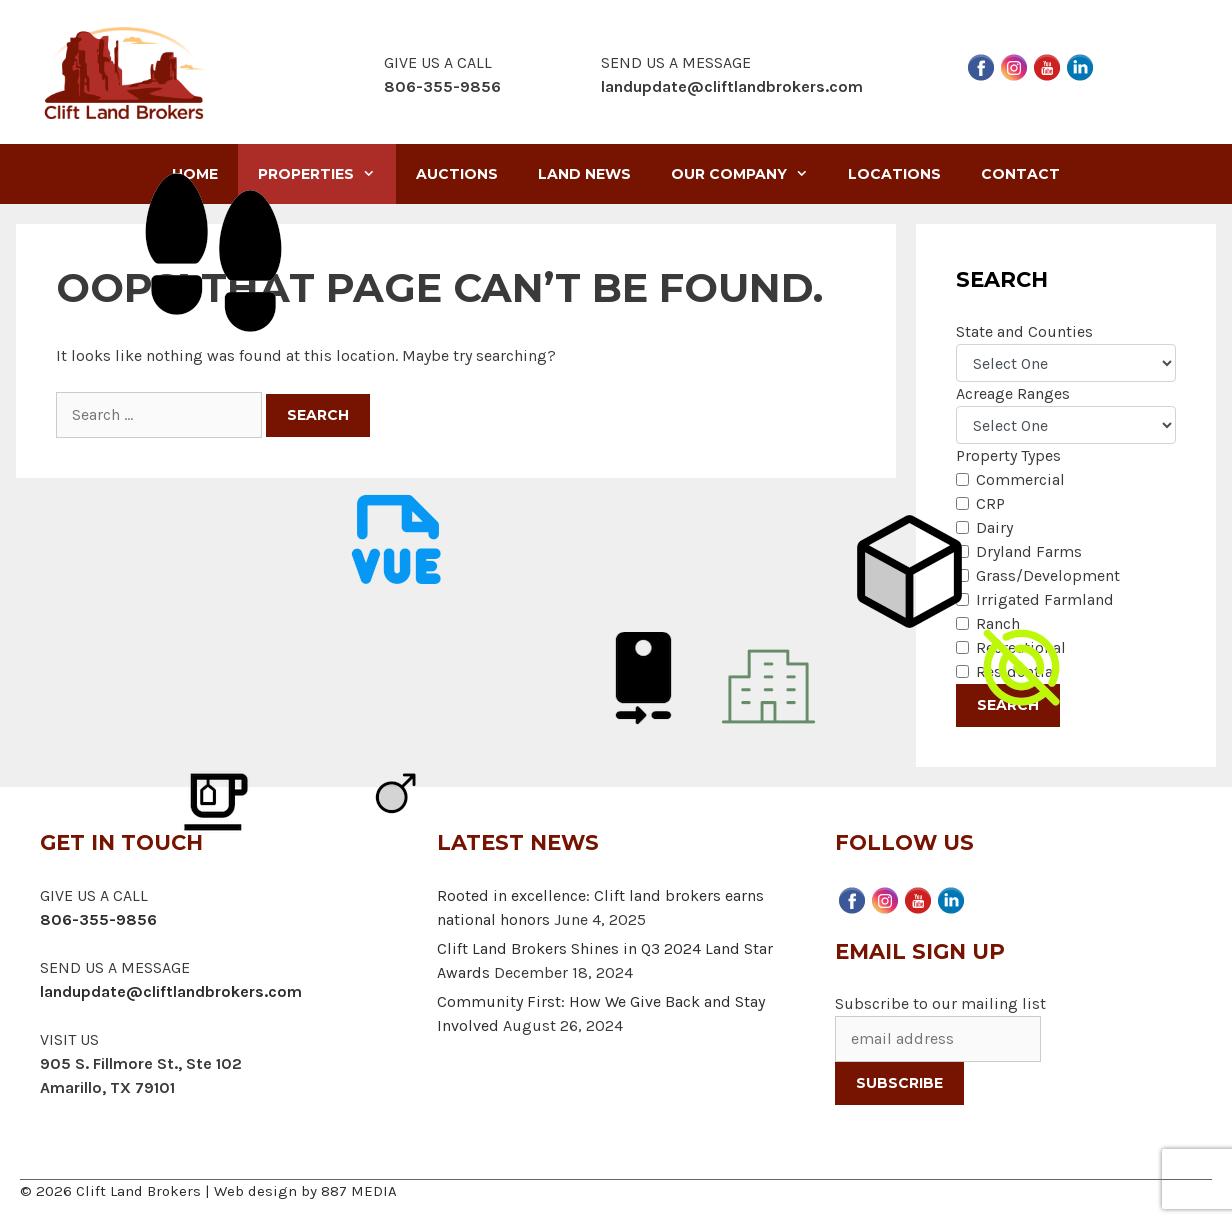 This screenshot has width=1232, height=1223. Describe the element at coordinates (213, 252) in the screenshot. I see `view step tracking or walking activity` at that location.